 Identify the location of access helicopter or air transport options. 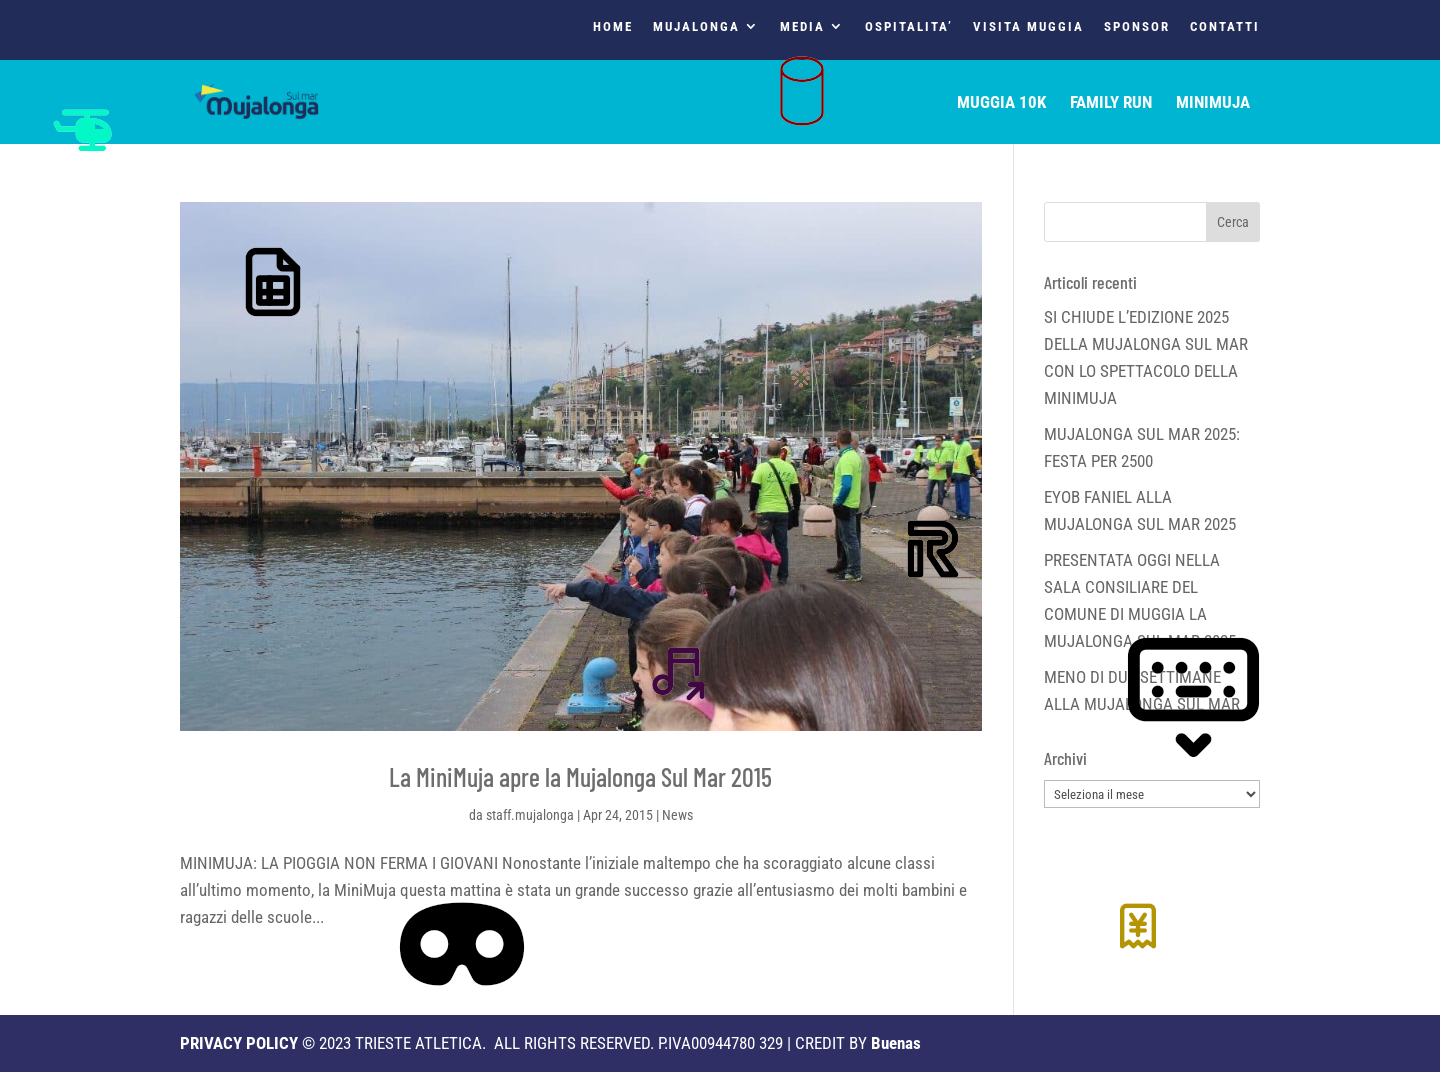
(84, 129).